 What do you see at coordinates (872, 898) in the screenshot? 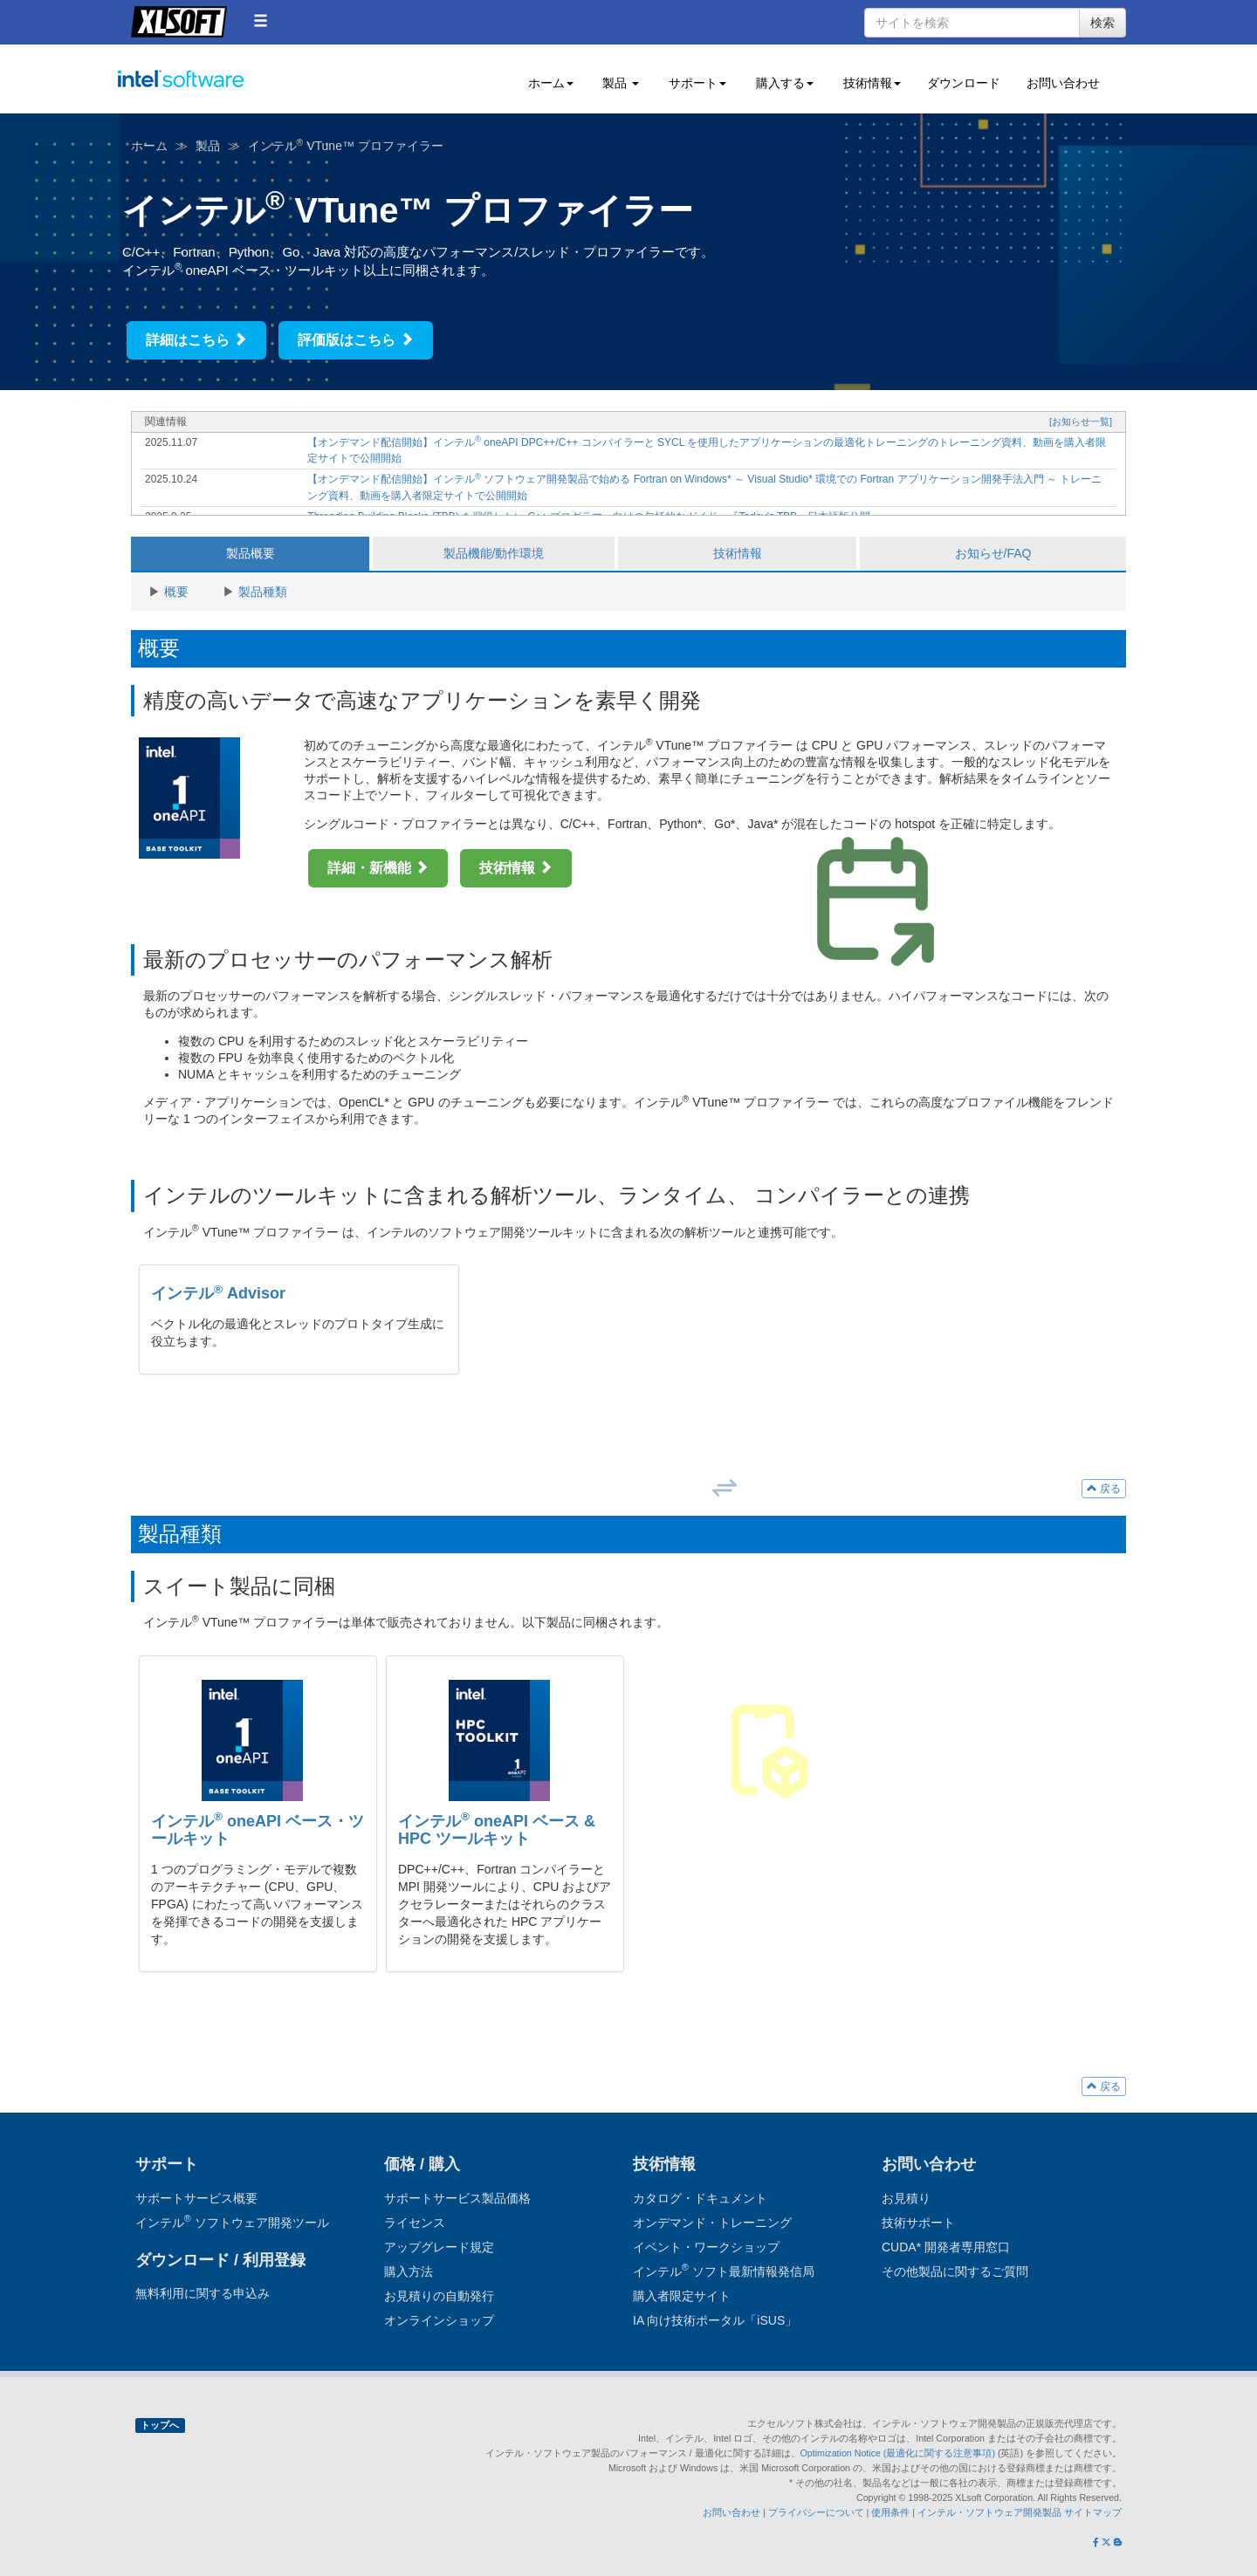
I see `share a calendar event` at bounding box center [872, 898].